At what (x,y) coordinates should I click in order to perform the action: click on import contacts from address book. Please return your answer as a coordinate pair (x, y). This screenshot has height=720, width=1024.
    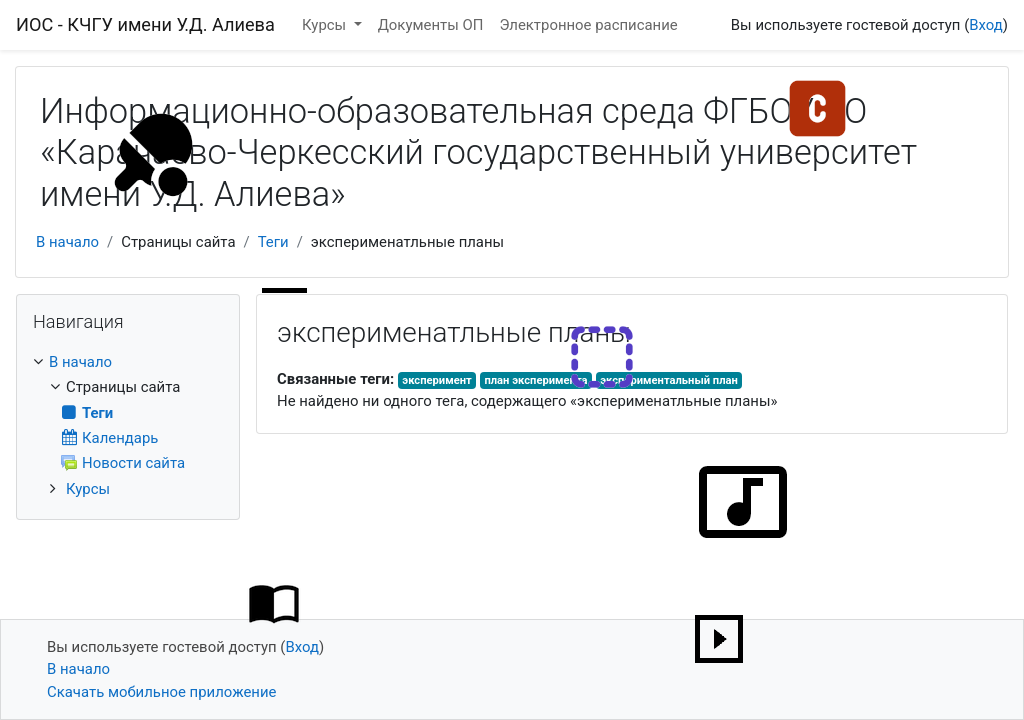
    Looking at the image, I should click on (274, 602).